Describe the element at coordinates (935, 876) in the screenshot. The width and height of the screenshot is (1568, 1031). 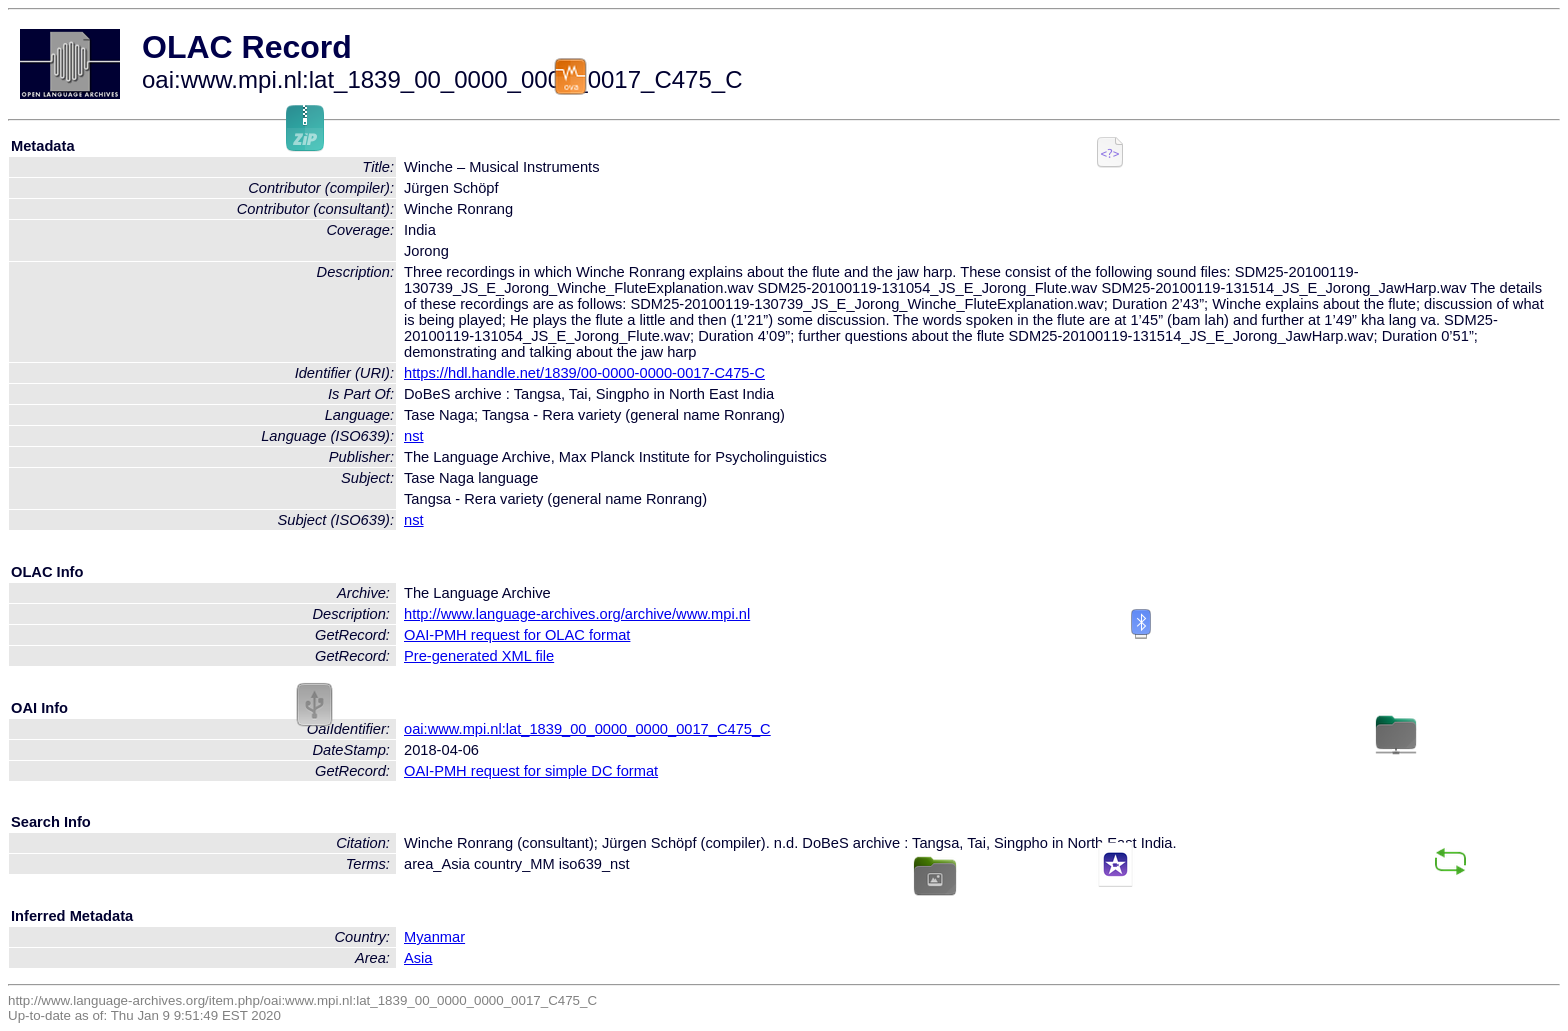
I see `open your pictures folder` at that location.